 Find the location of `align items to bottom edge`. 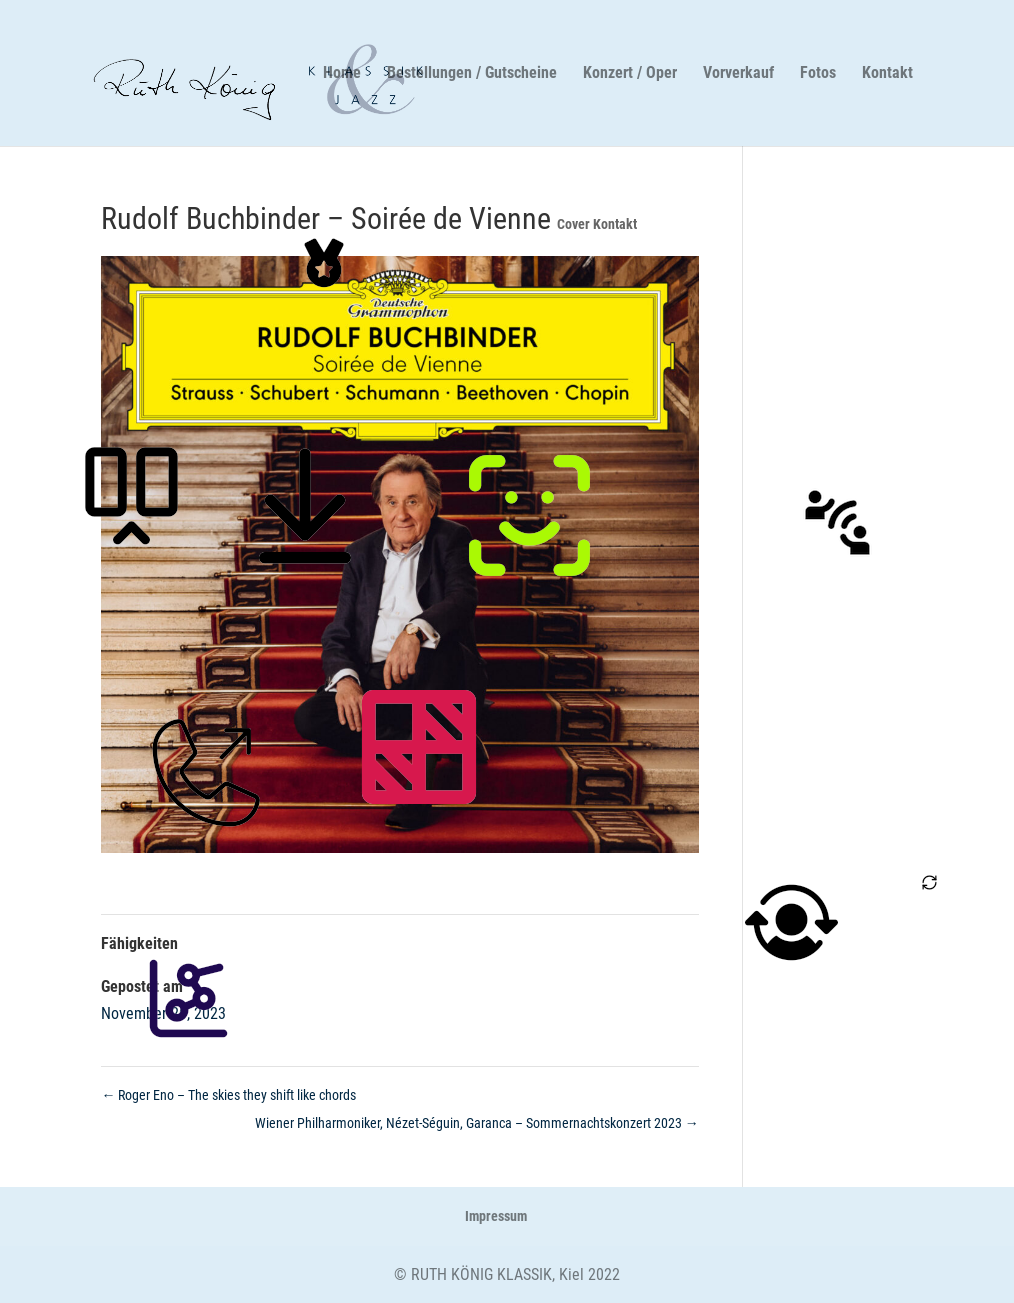

align items to bottom edge is located at coordinates (131, 493).